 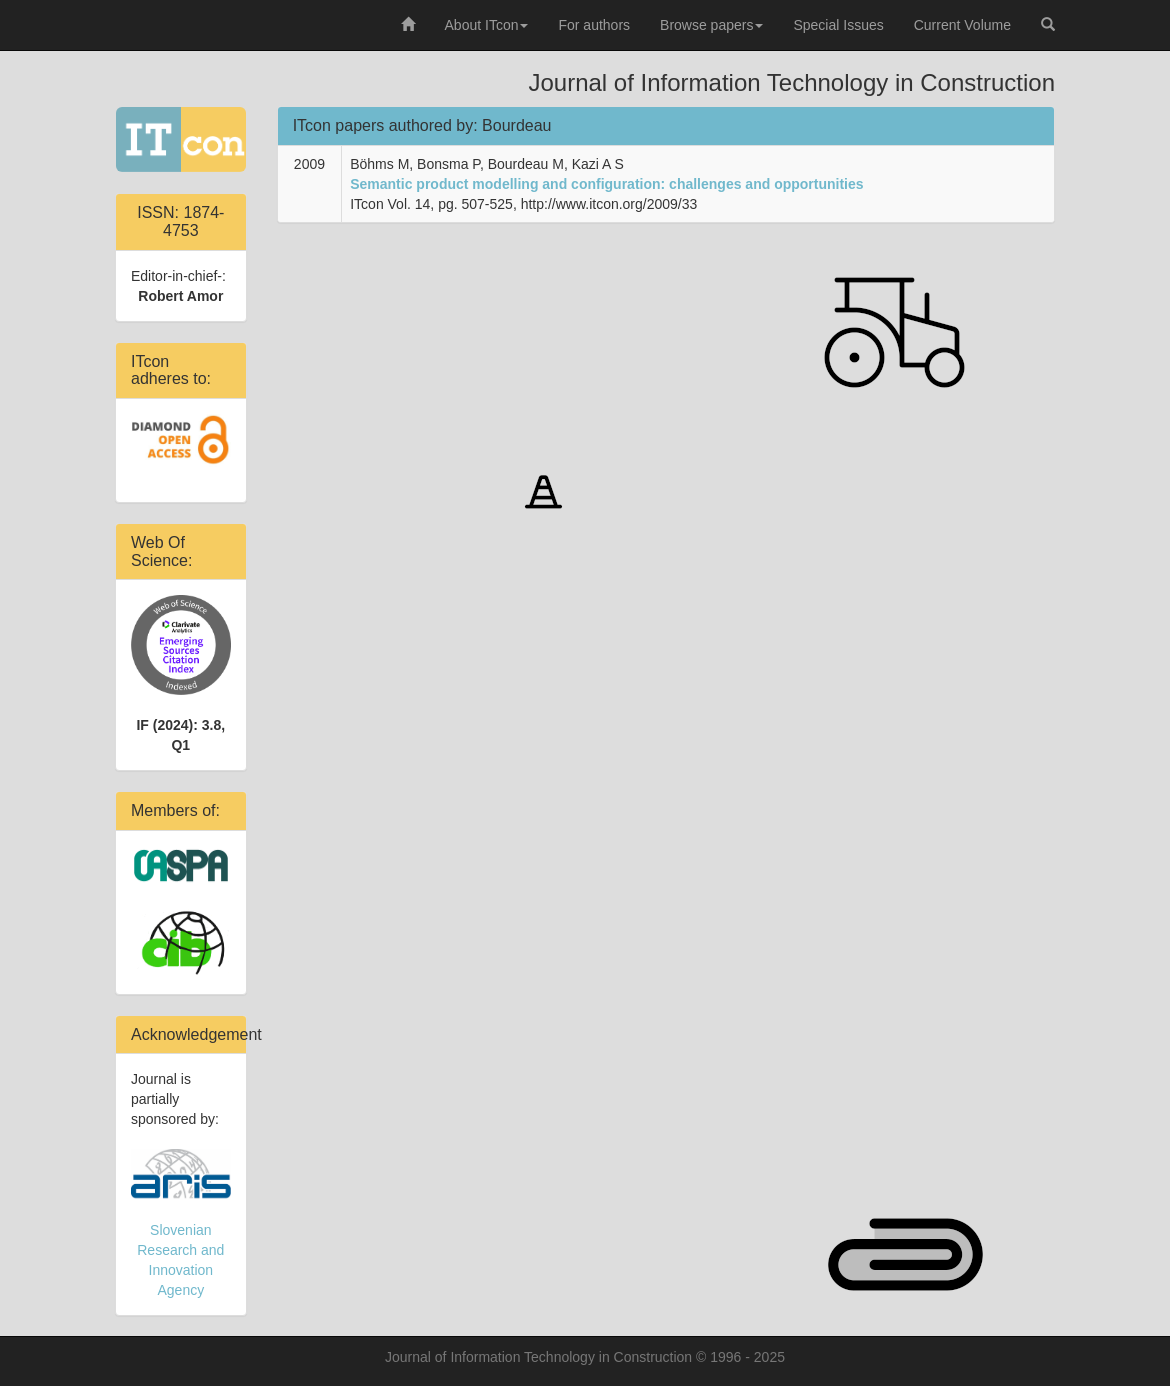 I want to click on indicates construction or maintenance in progress, so click(x=543, y=492).